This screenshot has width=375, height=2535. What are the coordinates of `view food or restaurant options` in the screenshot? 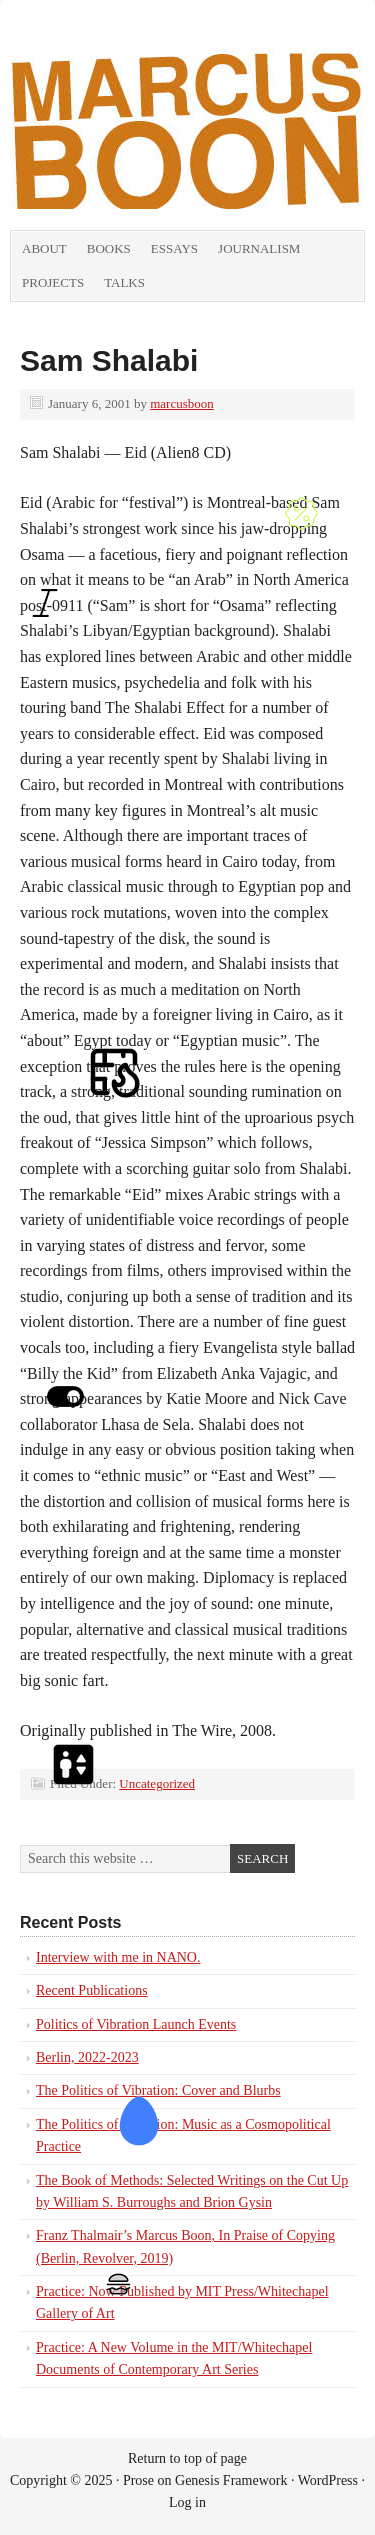 It's located at (118, 2284).